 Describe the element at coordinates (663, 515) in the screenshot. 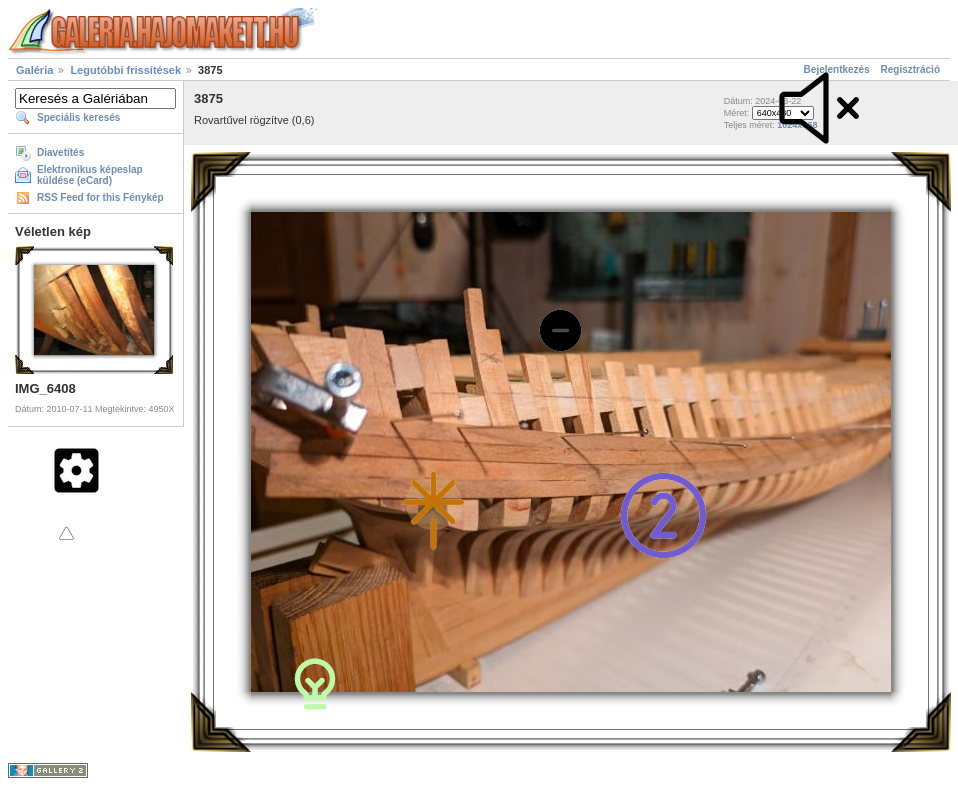

I see `indicates step two in a multi-step process` at that location.